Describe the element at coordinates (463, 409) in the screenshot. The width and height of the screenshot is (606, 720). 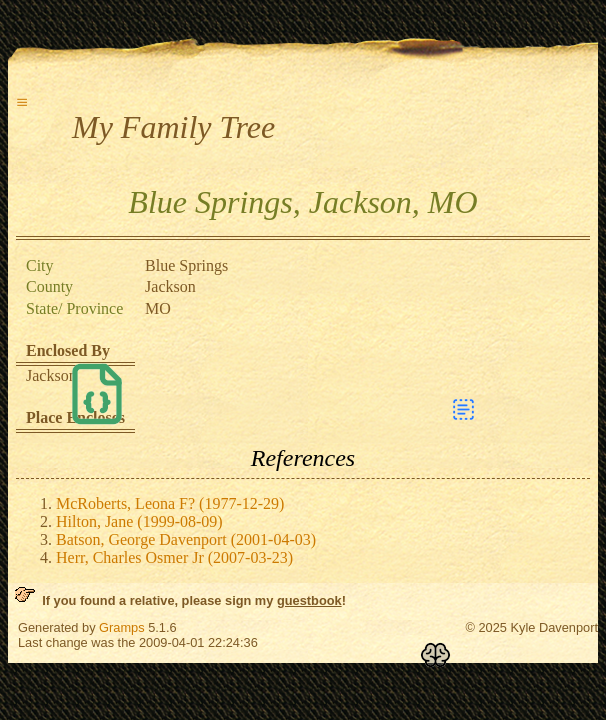
I see `select text within a document` at that location.